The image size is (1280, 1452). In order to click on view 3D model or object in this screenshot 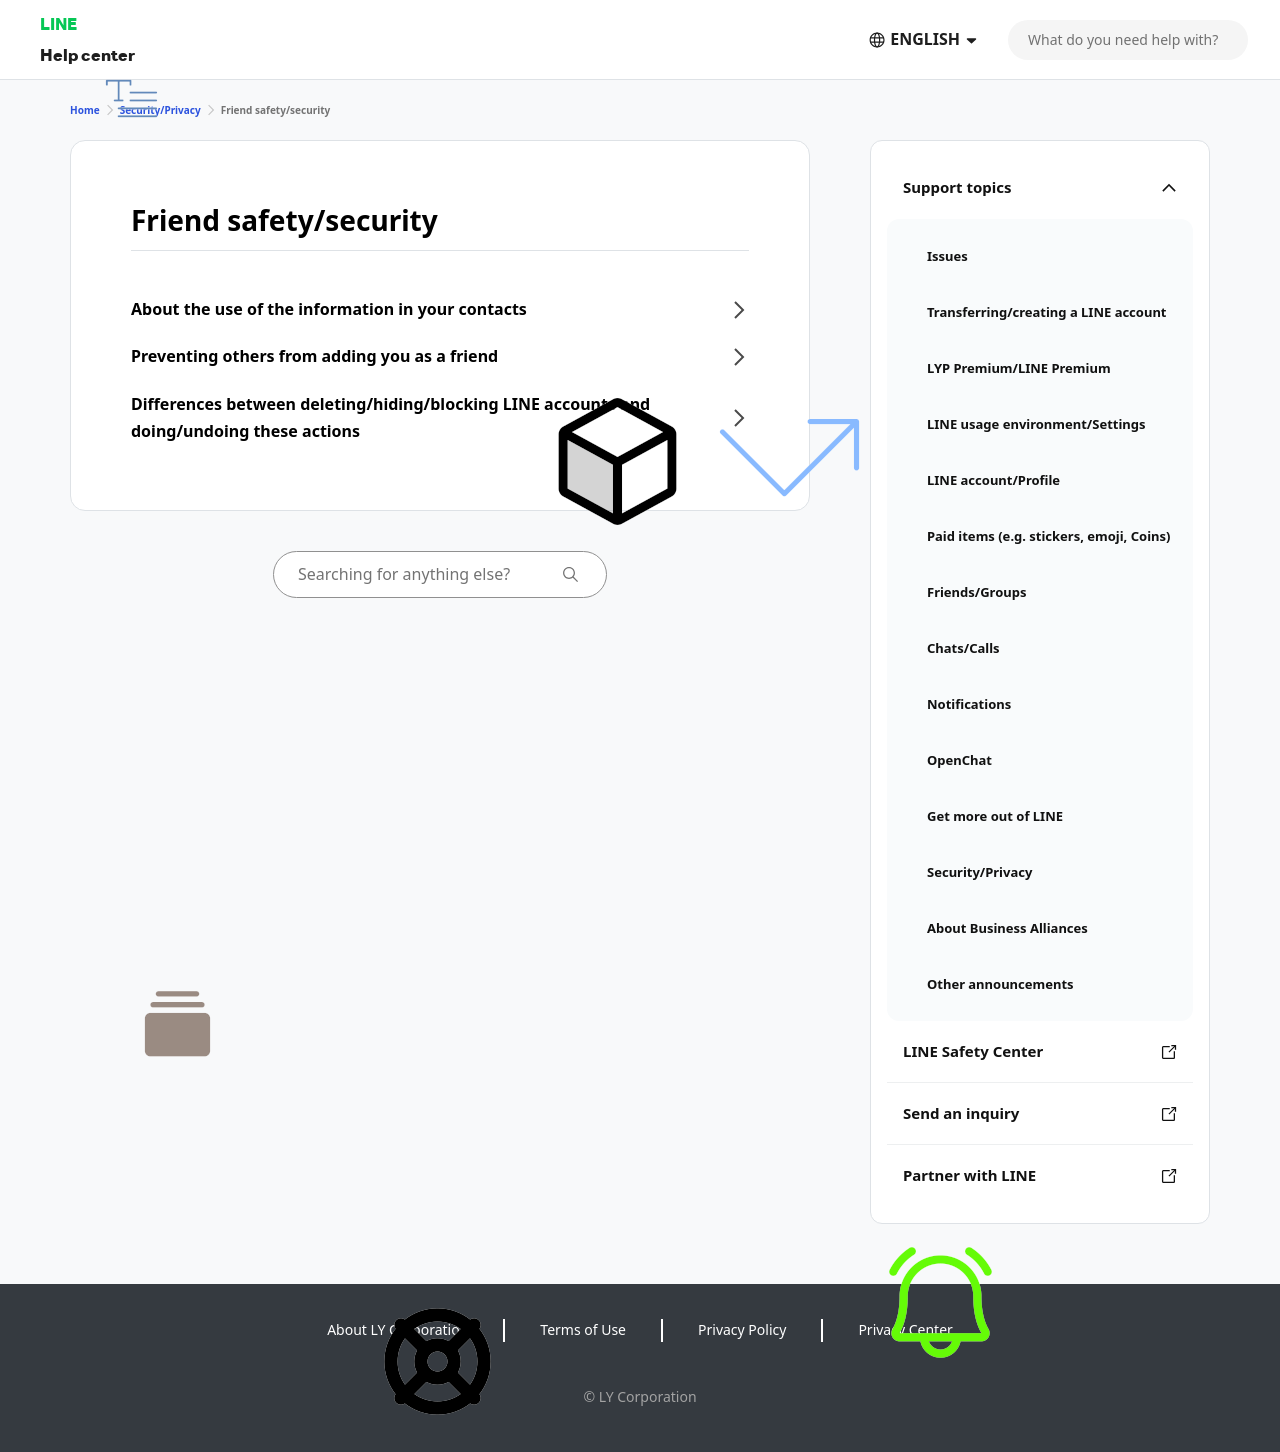, I will do `click(617, 461)`.